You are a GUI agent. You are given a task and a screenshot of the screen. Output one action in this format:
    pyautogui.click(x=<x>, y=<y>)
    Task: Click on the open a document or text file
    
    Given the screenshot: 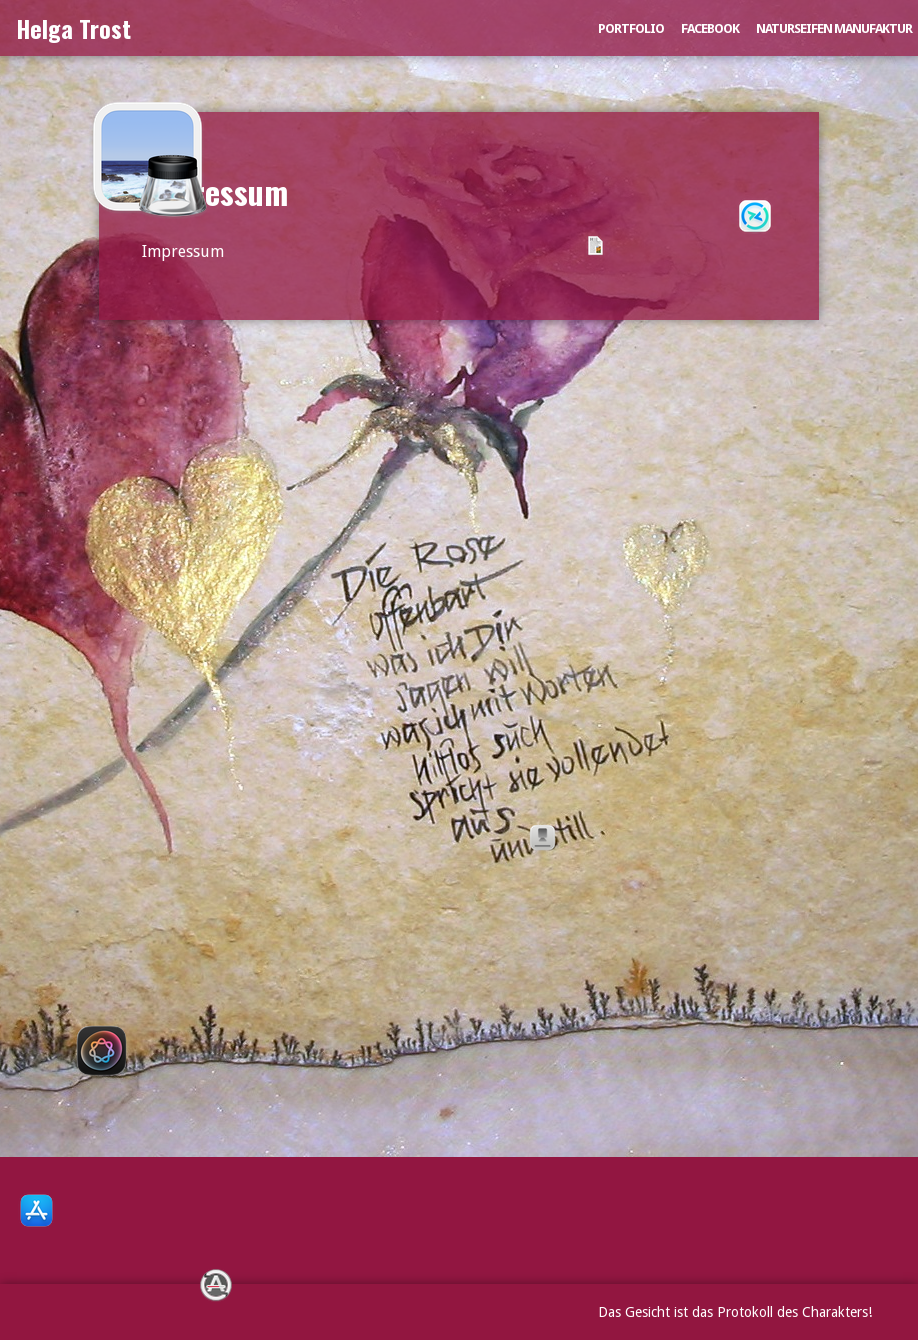 What is the action you would take?
    pyautogui.click(x=595, y=245)
    